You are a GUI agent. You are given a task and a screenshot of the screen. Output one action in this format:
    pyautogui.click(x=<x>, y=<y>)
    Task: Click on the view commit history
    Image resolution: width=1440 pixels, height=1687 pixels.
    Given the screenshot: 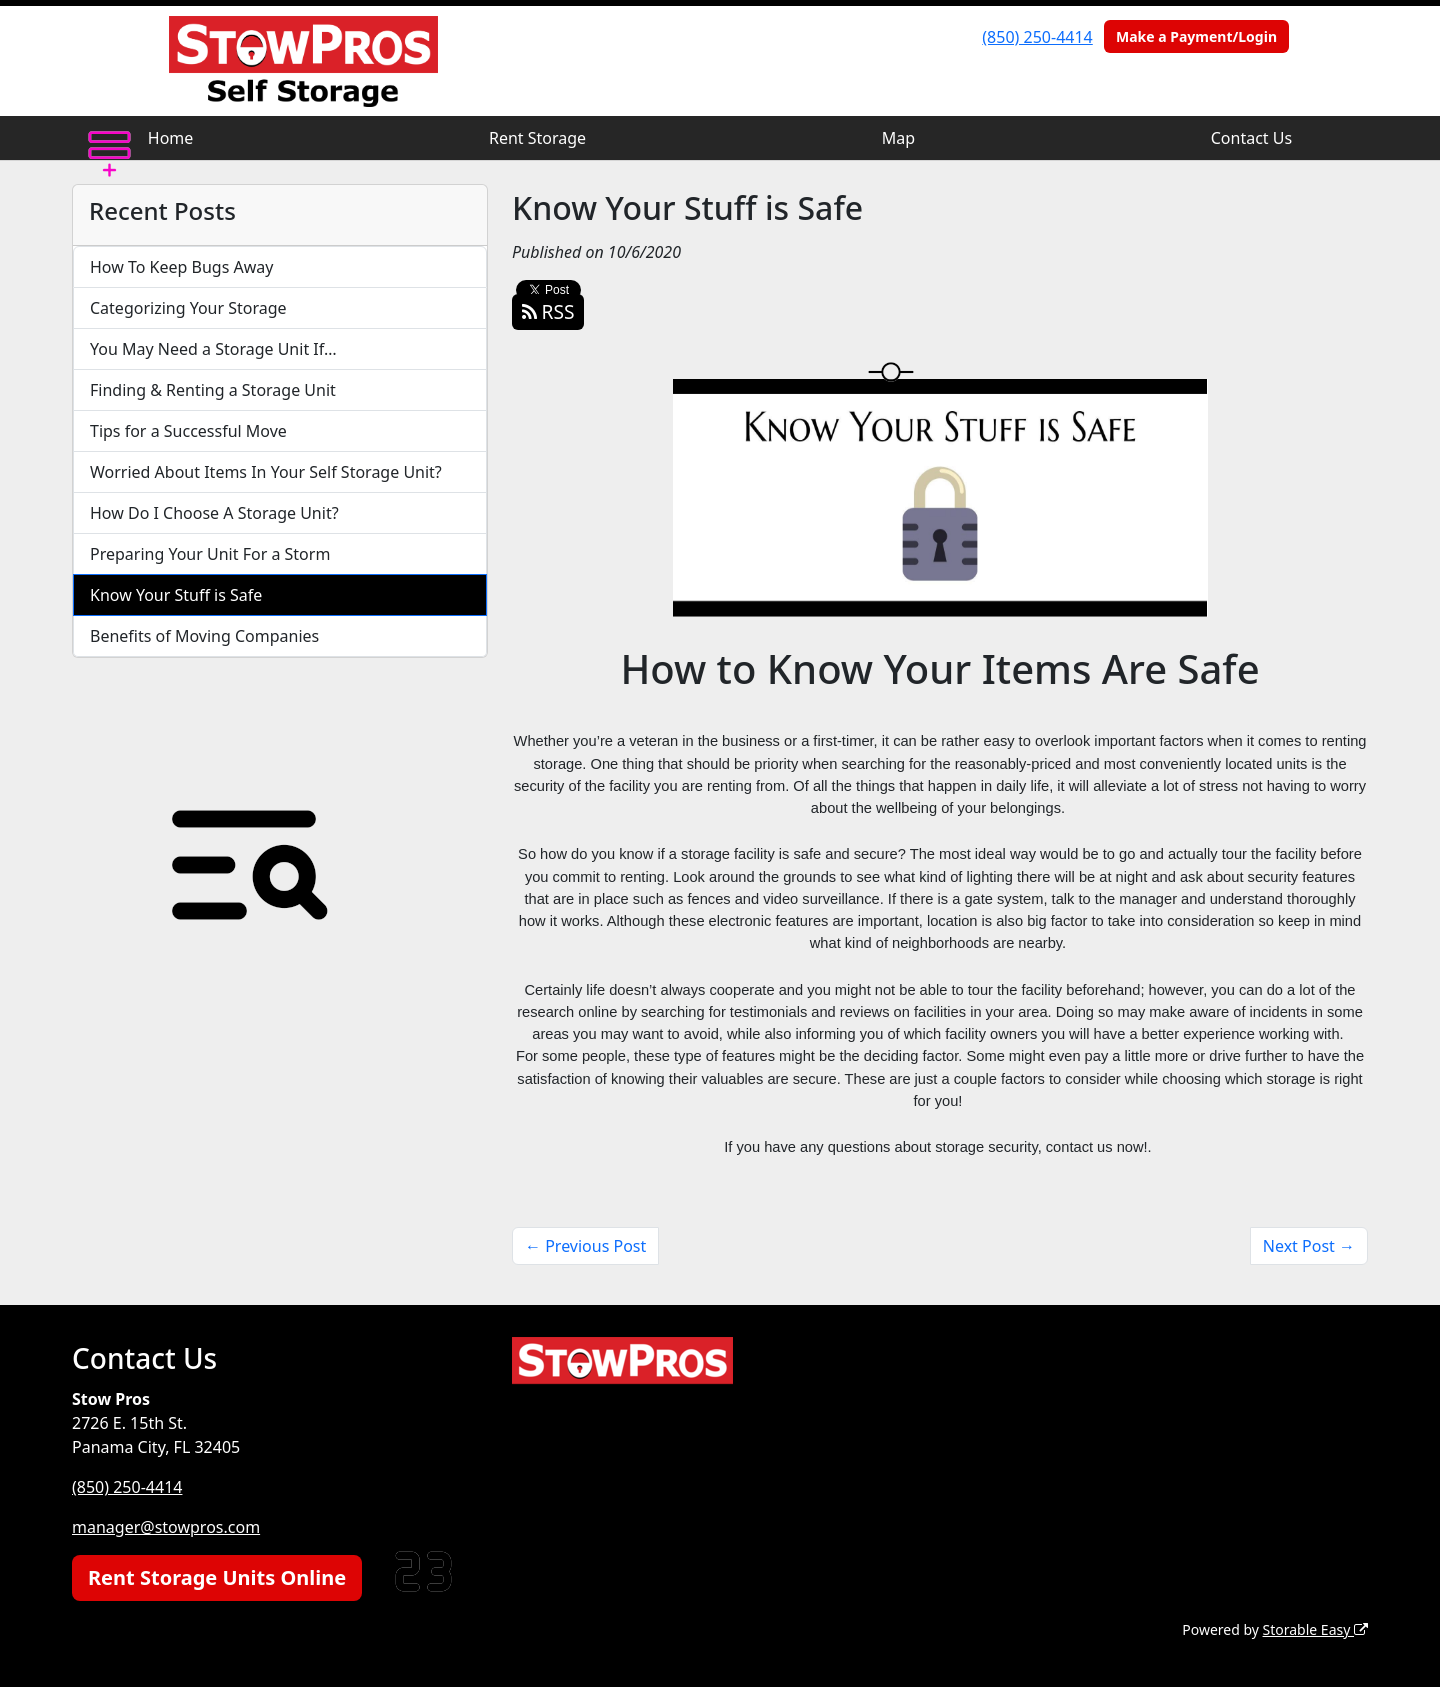 What is the action you would take?
    pyautogui.click(x=891, y=372)
    